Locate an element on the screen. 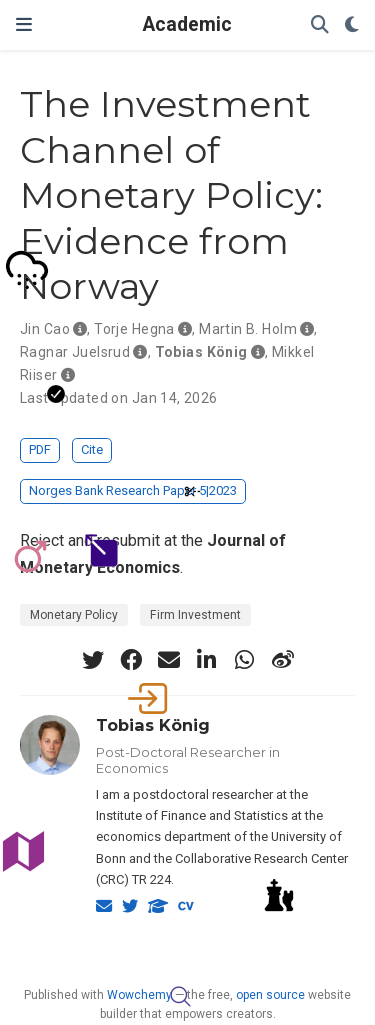 The image size is (375, 1025). select male gender option is located at coordinates (30, 556).